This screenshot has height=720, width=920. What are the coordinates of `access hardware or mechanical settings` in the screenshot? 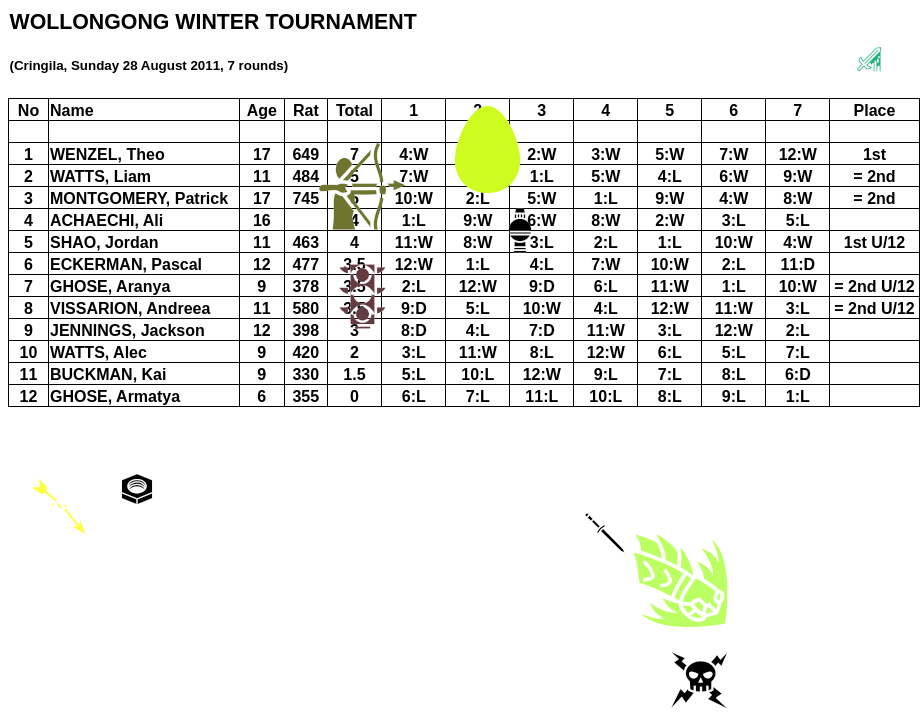 It's located at (137, 489).